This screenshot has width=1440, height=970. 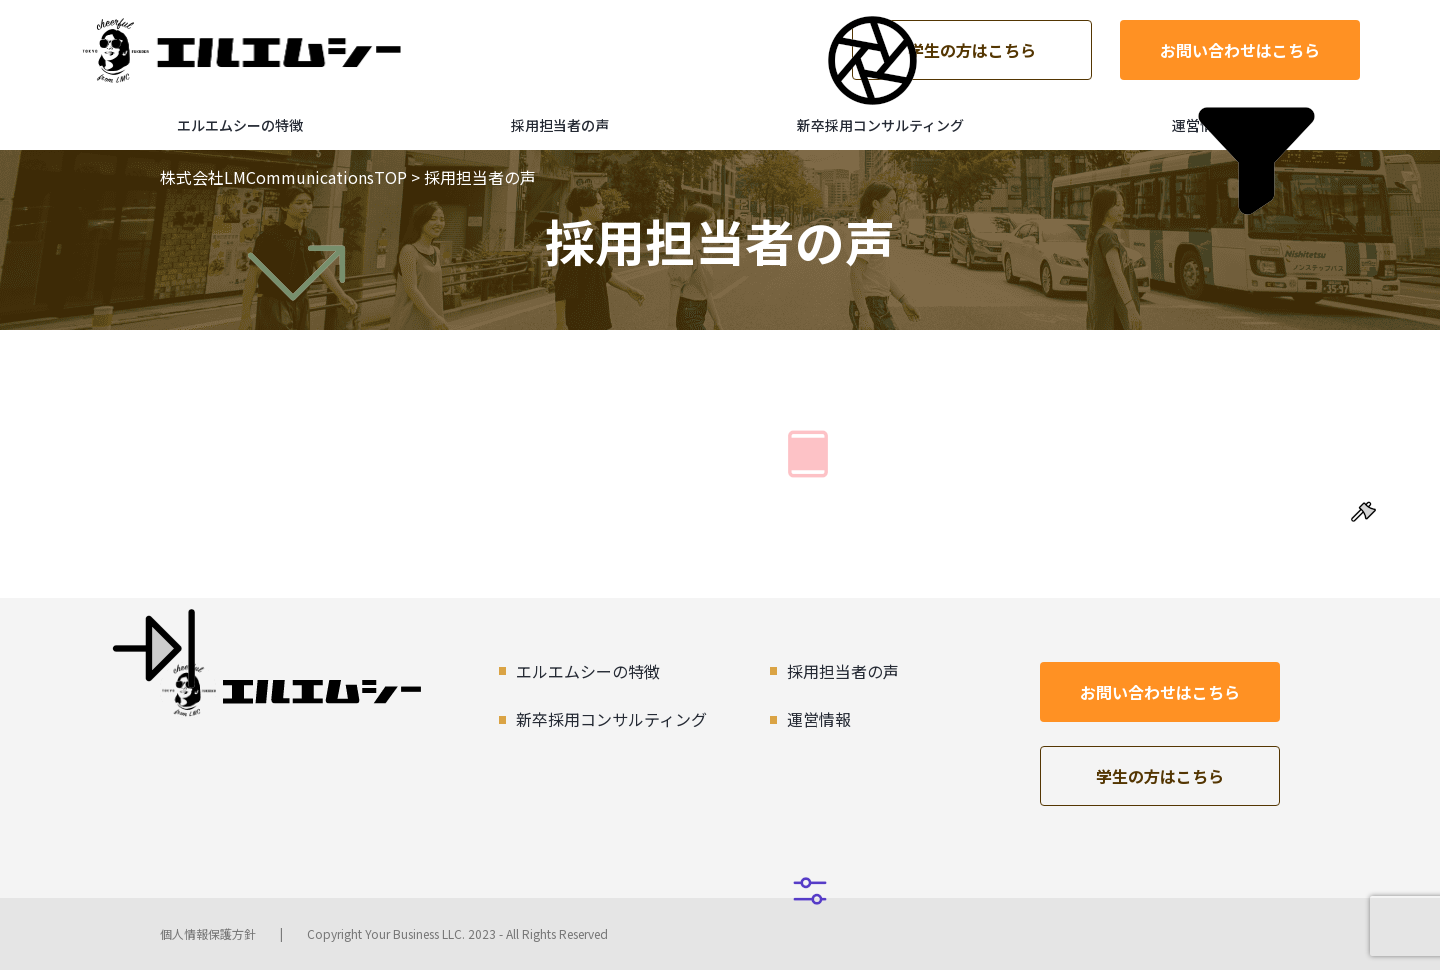 I want to click on access crafting or building tools, so click(x=1363, y=512).